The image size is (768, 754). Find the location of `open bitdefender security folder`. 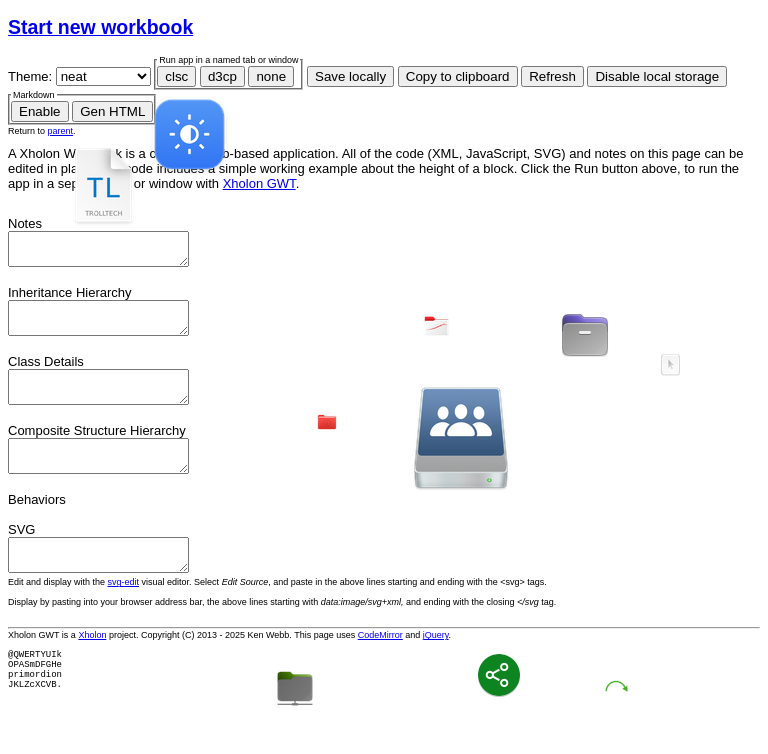

open bitdefender security folder is located at coordinates (436, 326).